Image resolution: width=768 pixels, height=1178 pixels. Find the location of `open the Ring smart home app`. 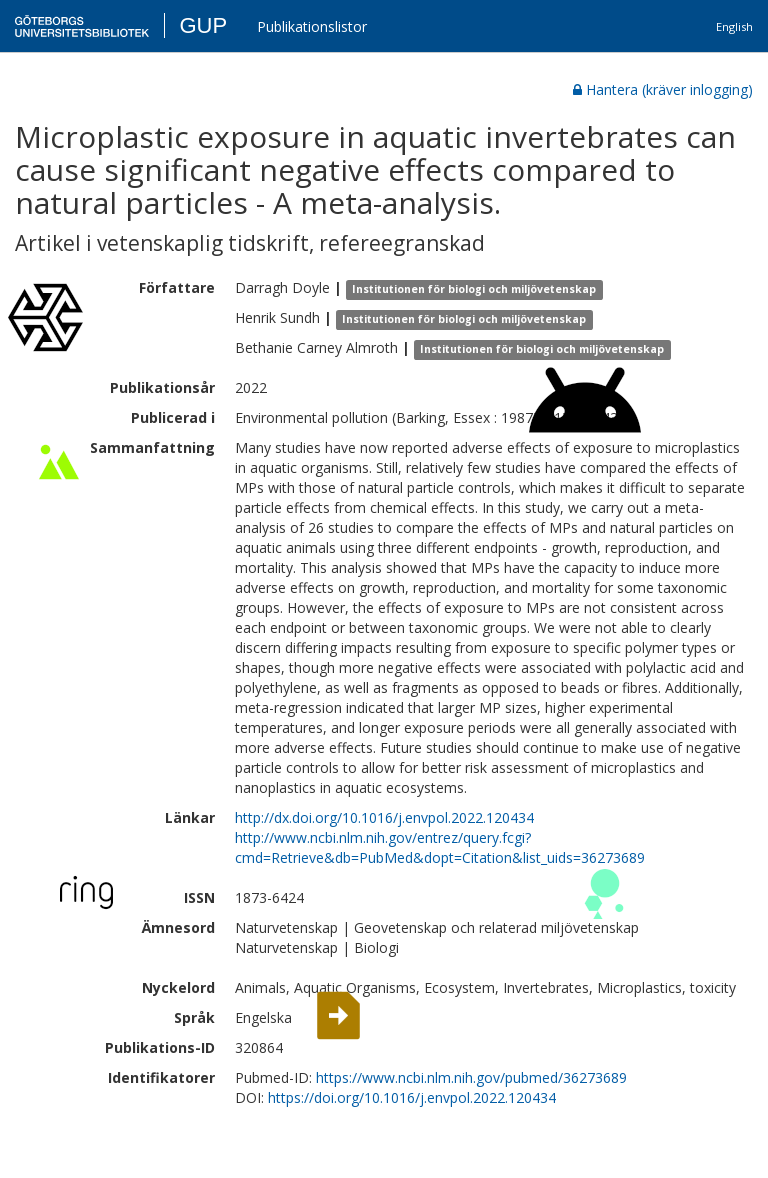

open the Ring smart home app is located at coordinates (86, 892).